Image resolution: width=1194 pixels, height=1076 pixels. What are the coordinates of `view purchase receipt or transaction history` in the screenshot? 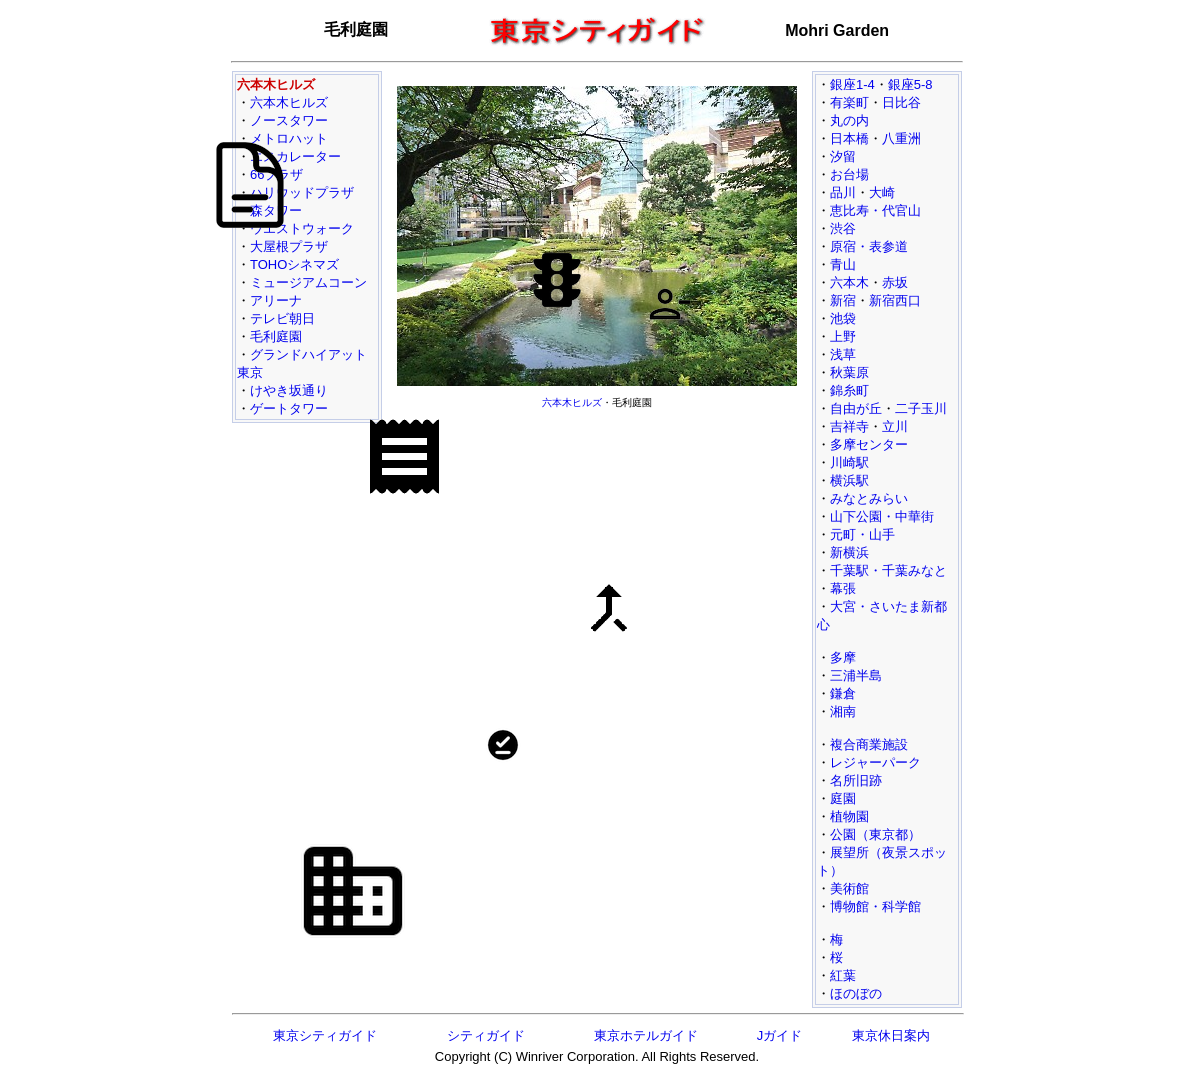 It's located at (404, 456).